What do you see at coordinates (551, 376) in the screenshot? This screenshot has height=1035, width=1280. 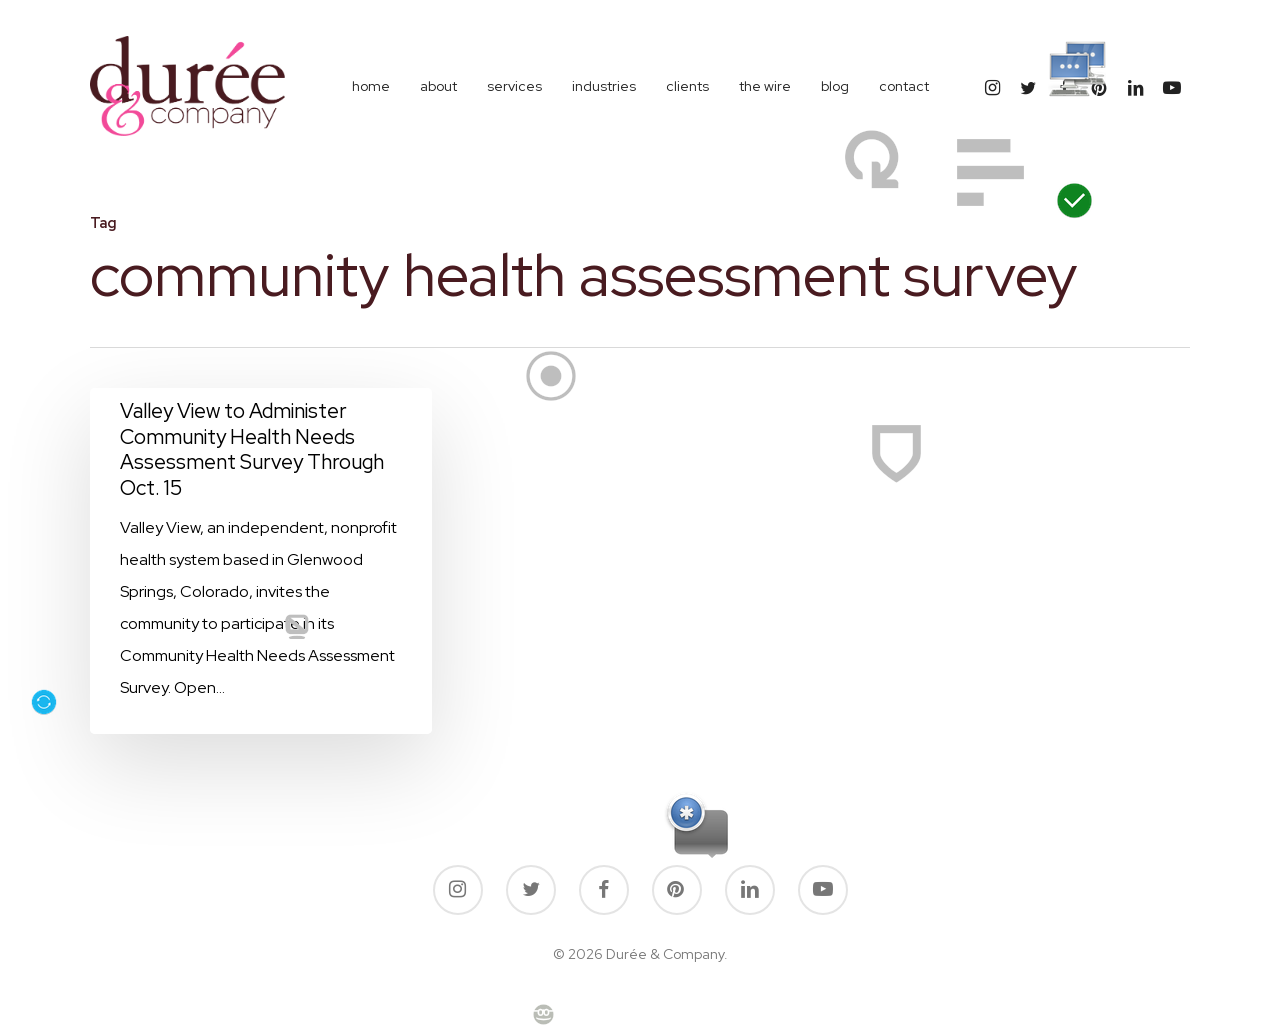 I see `indicates a selected radio button option` at bounding box center [551, 376].